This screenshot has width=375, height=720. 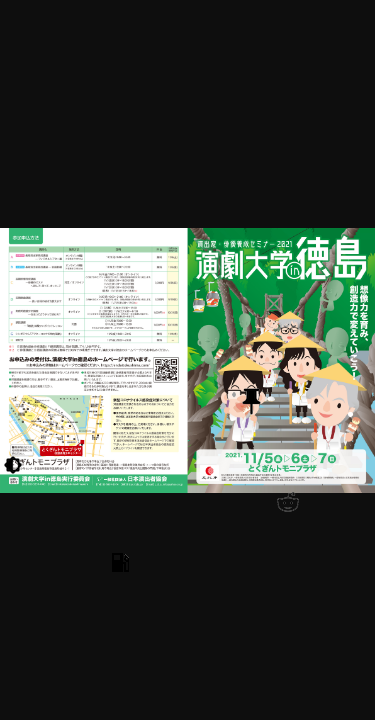 What do you see at coordinates (13, 465) in the screenshot?
I see `adjust screen brightness settings` at bounding box center [13, 465].